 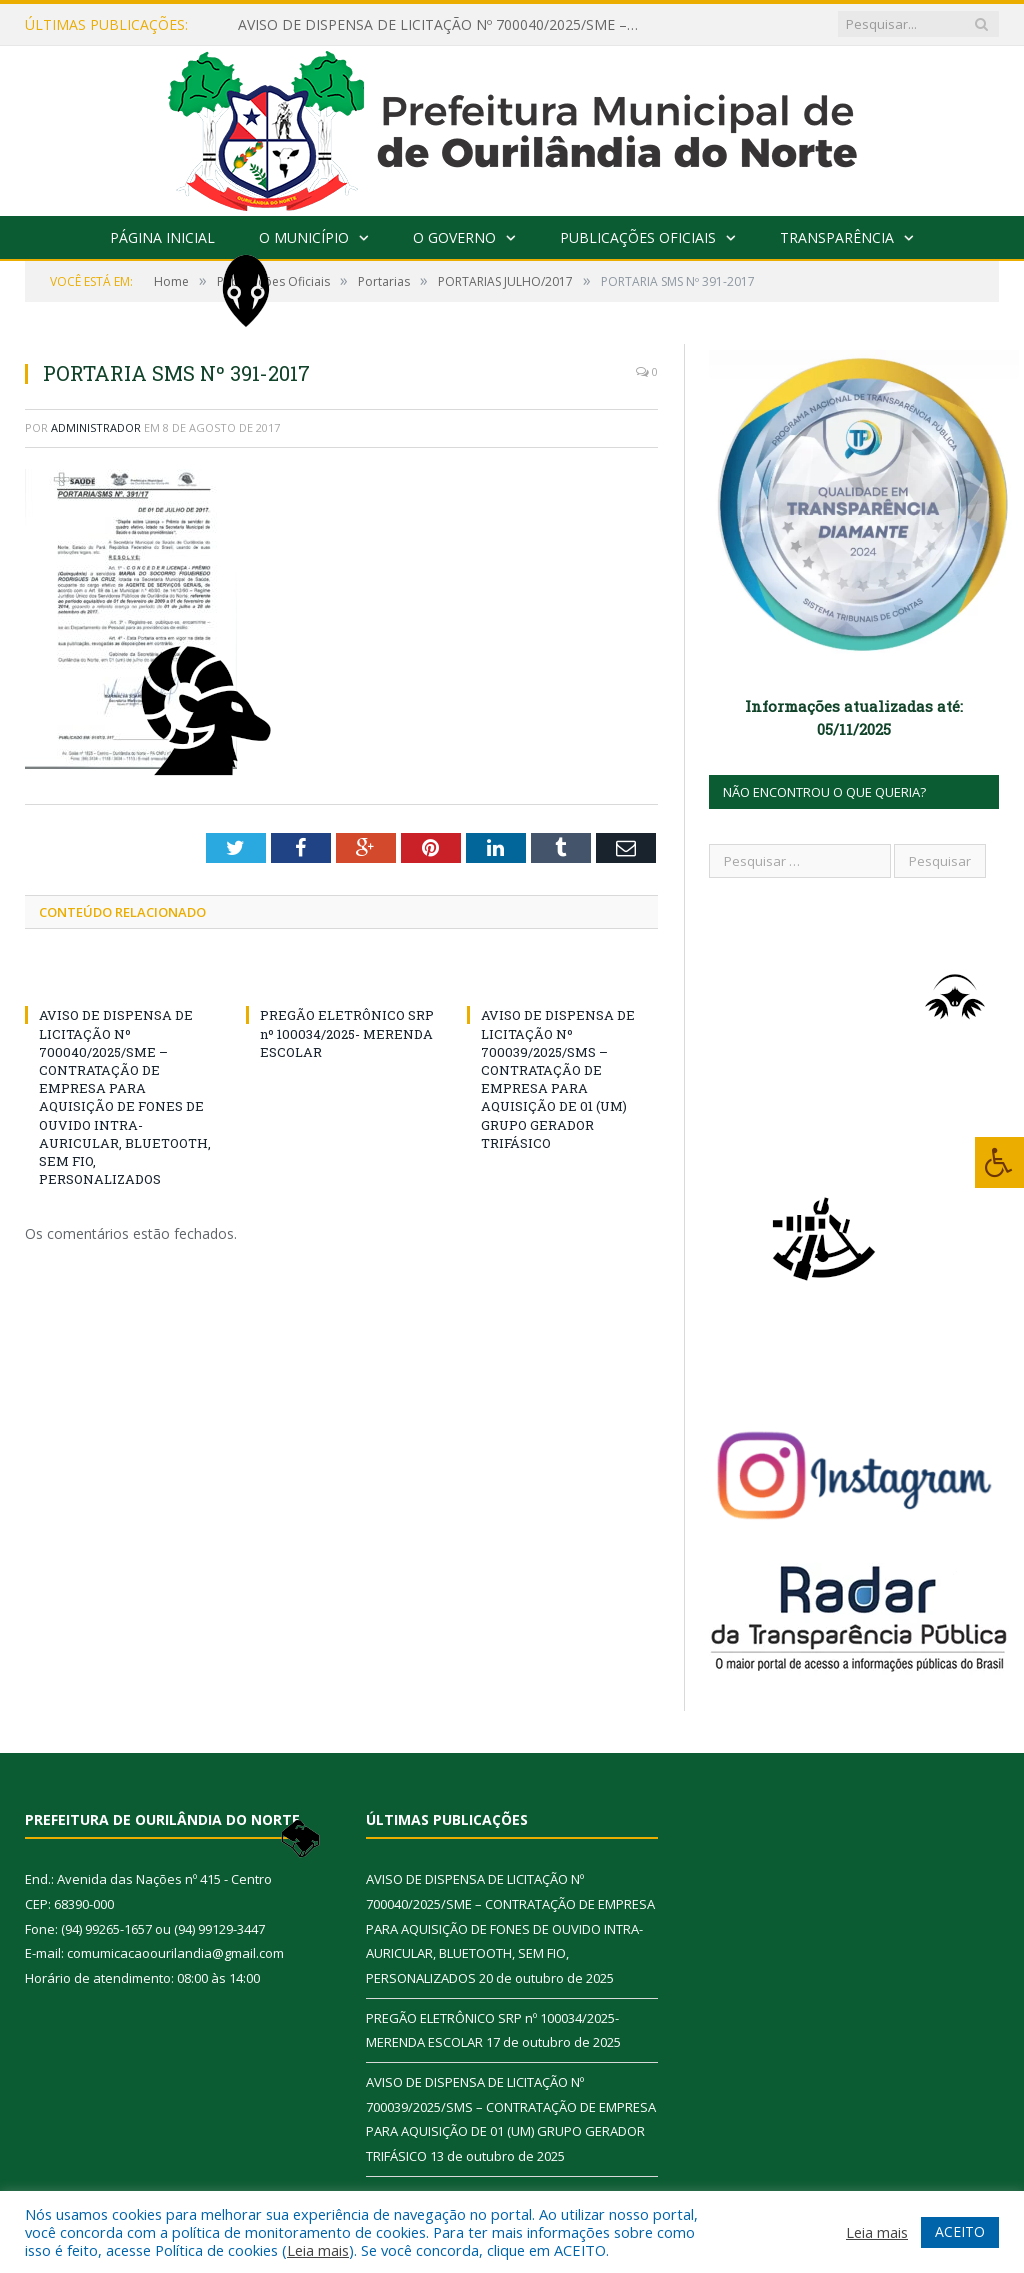 I want to click on view ancient artifacts or relics in inventory, so click(x=300, y=1838).